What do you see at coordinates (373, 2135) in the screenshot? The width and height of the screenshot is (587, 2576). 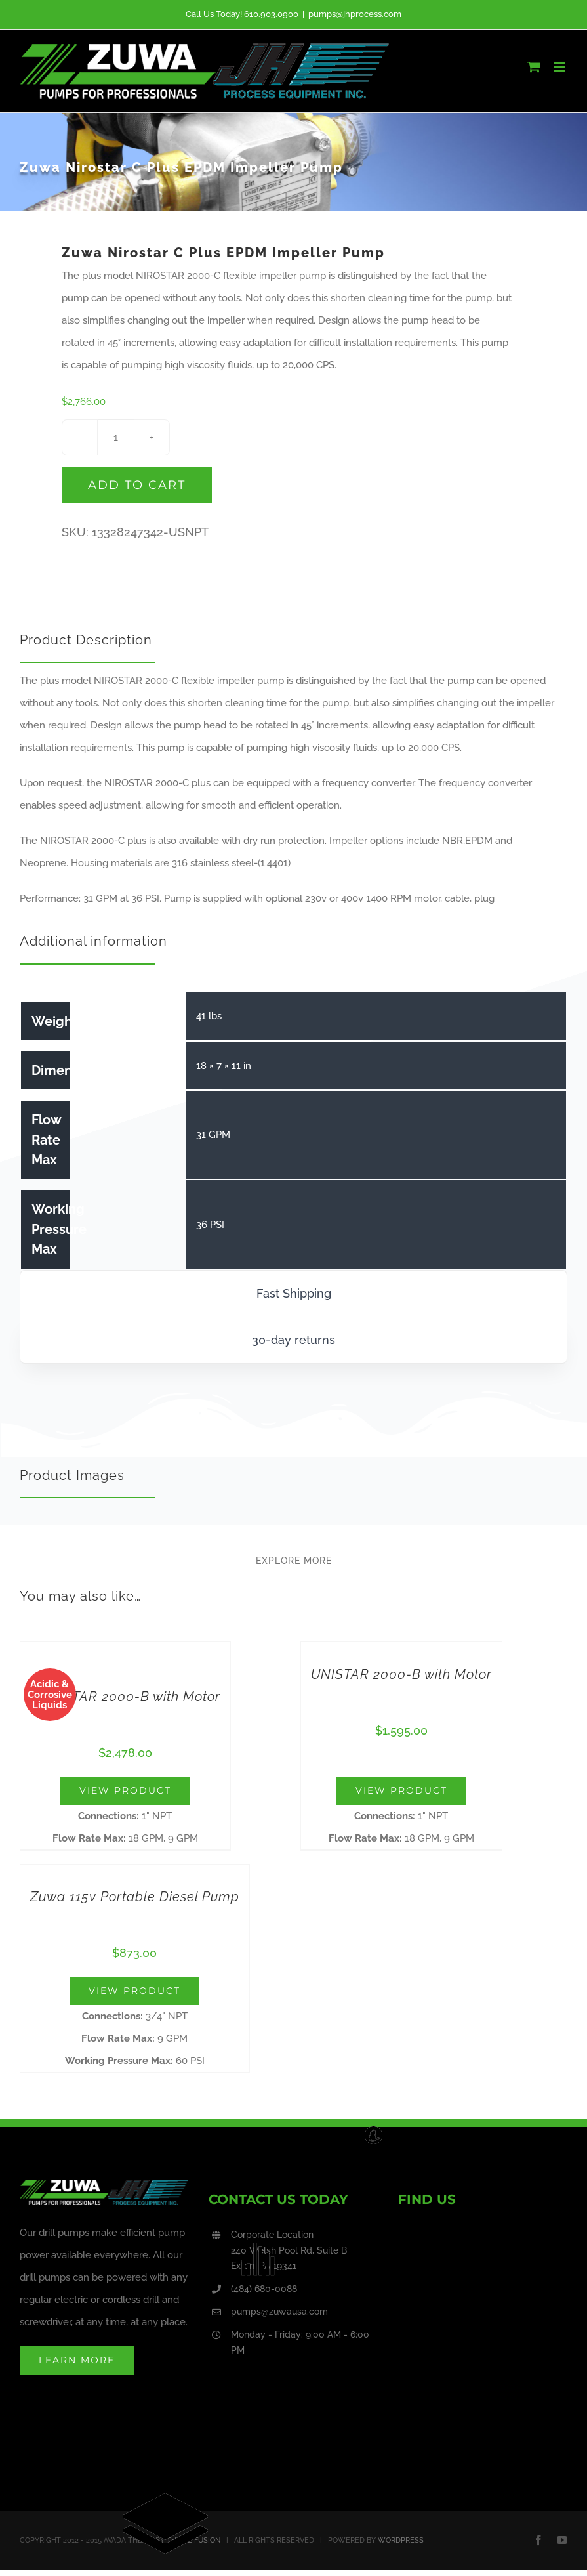 I see `yarn package manager logo` at bounding box center [373, 2135].